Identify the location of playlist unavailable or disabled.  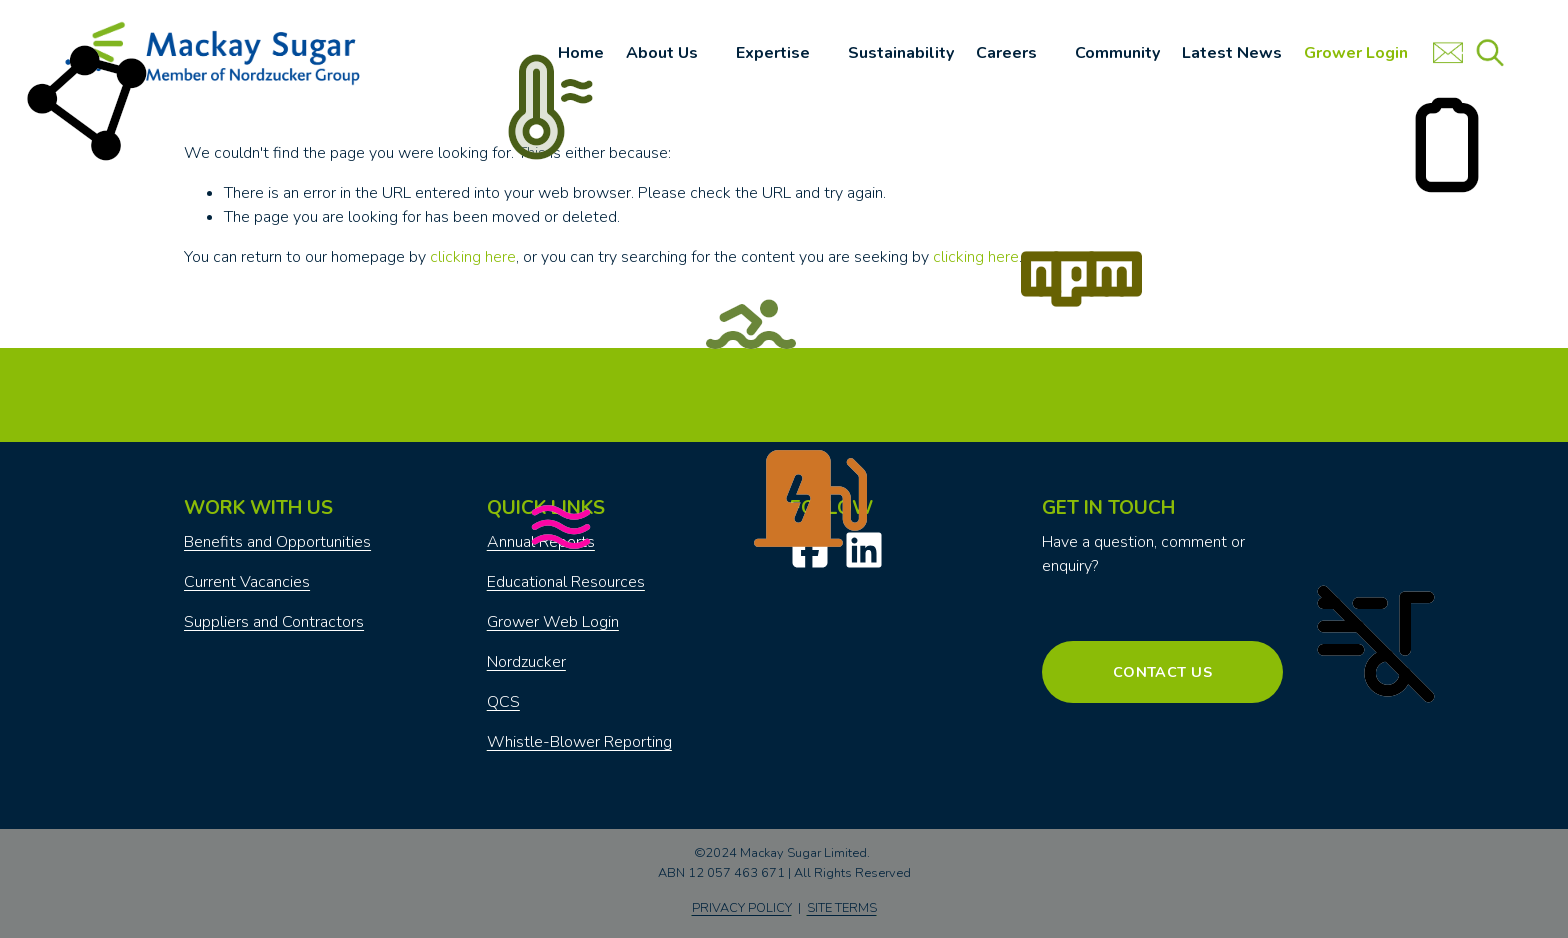
(1376, 644).